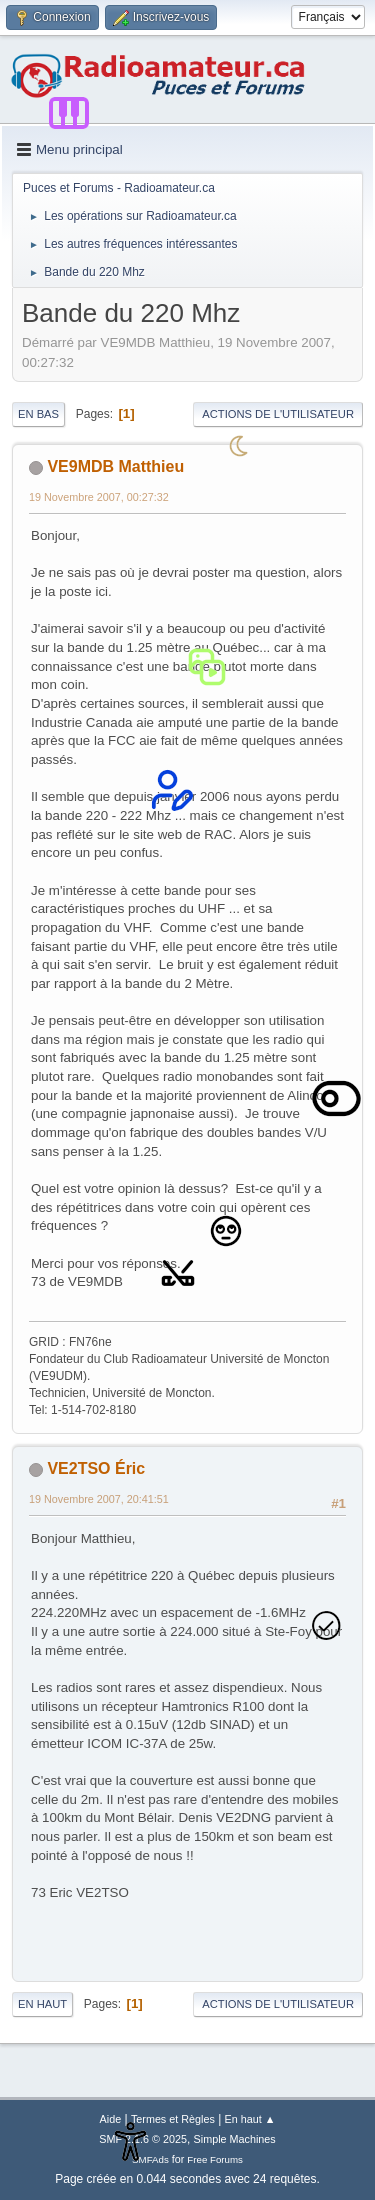 The image size is (375, 2200). I want to click on toggle between photo and video mode, so click(207, 667).